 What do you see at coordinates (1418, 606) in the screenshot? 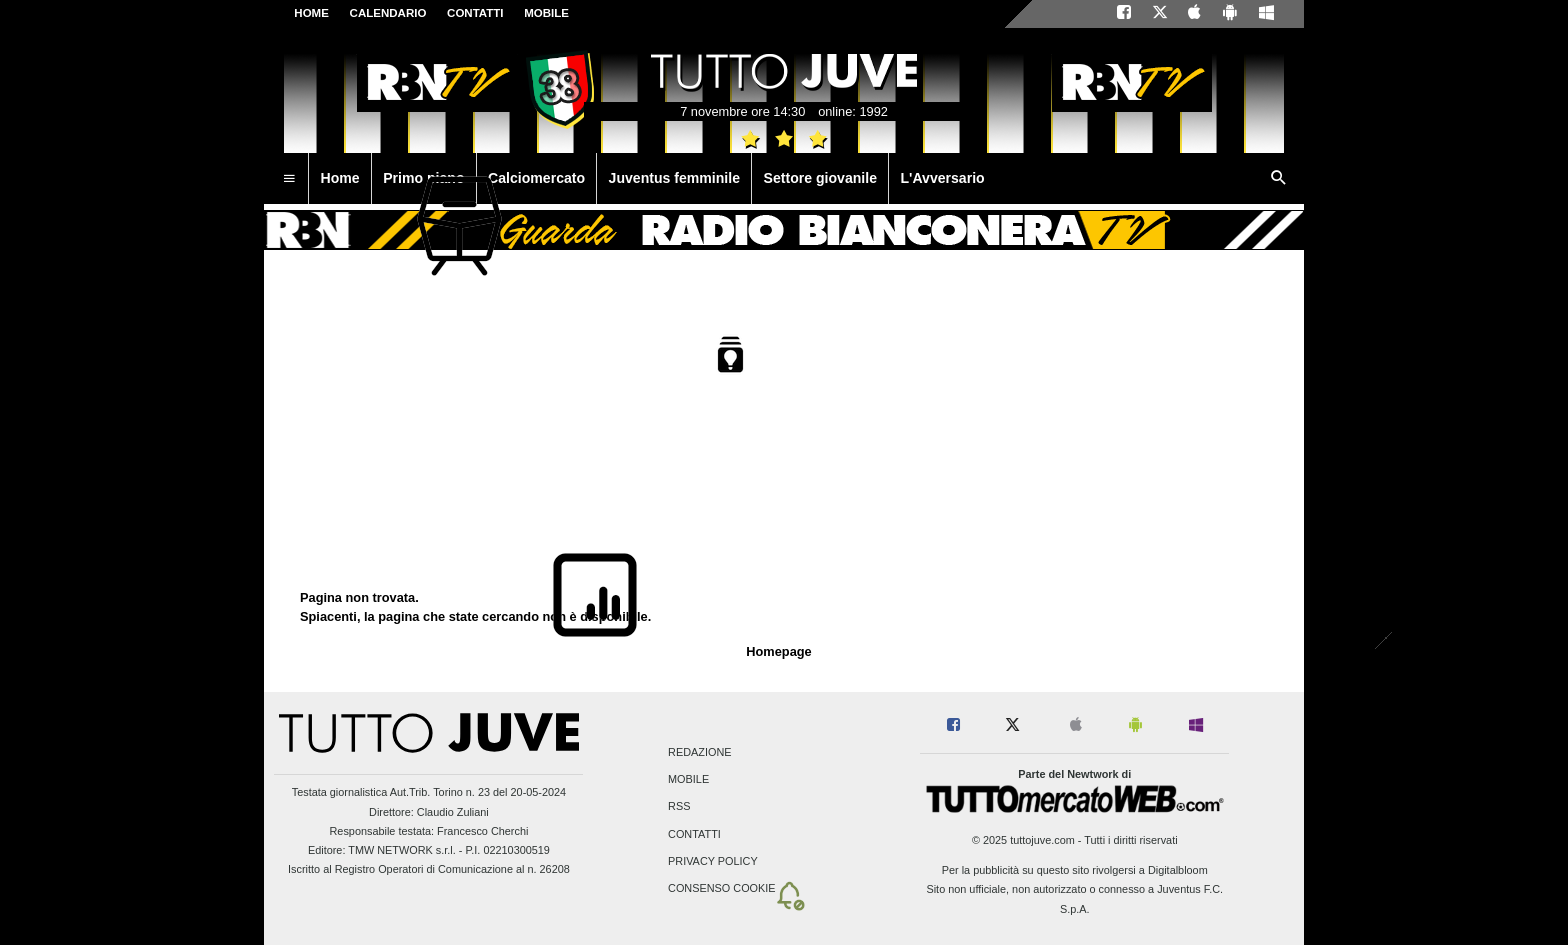
I see `view speaker notes or presentation notes` at bounding box center [1418, 606].